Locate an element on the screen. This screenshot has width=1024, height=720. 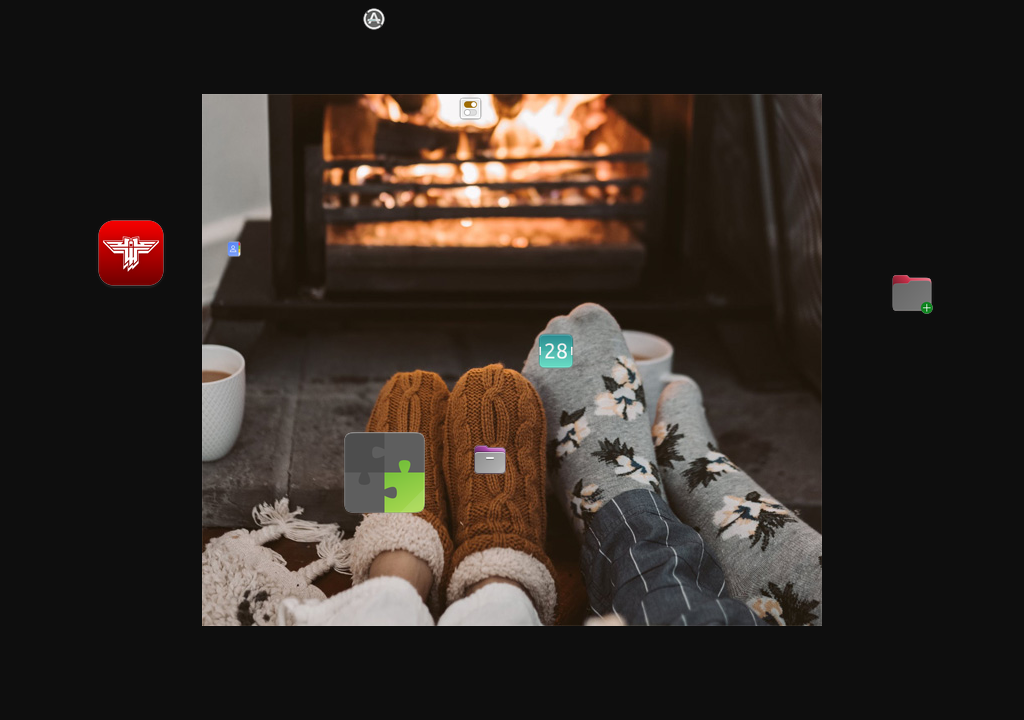
open the calendar app is located at coordinates (556, 351).